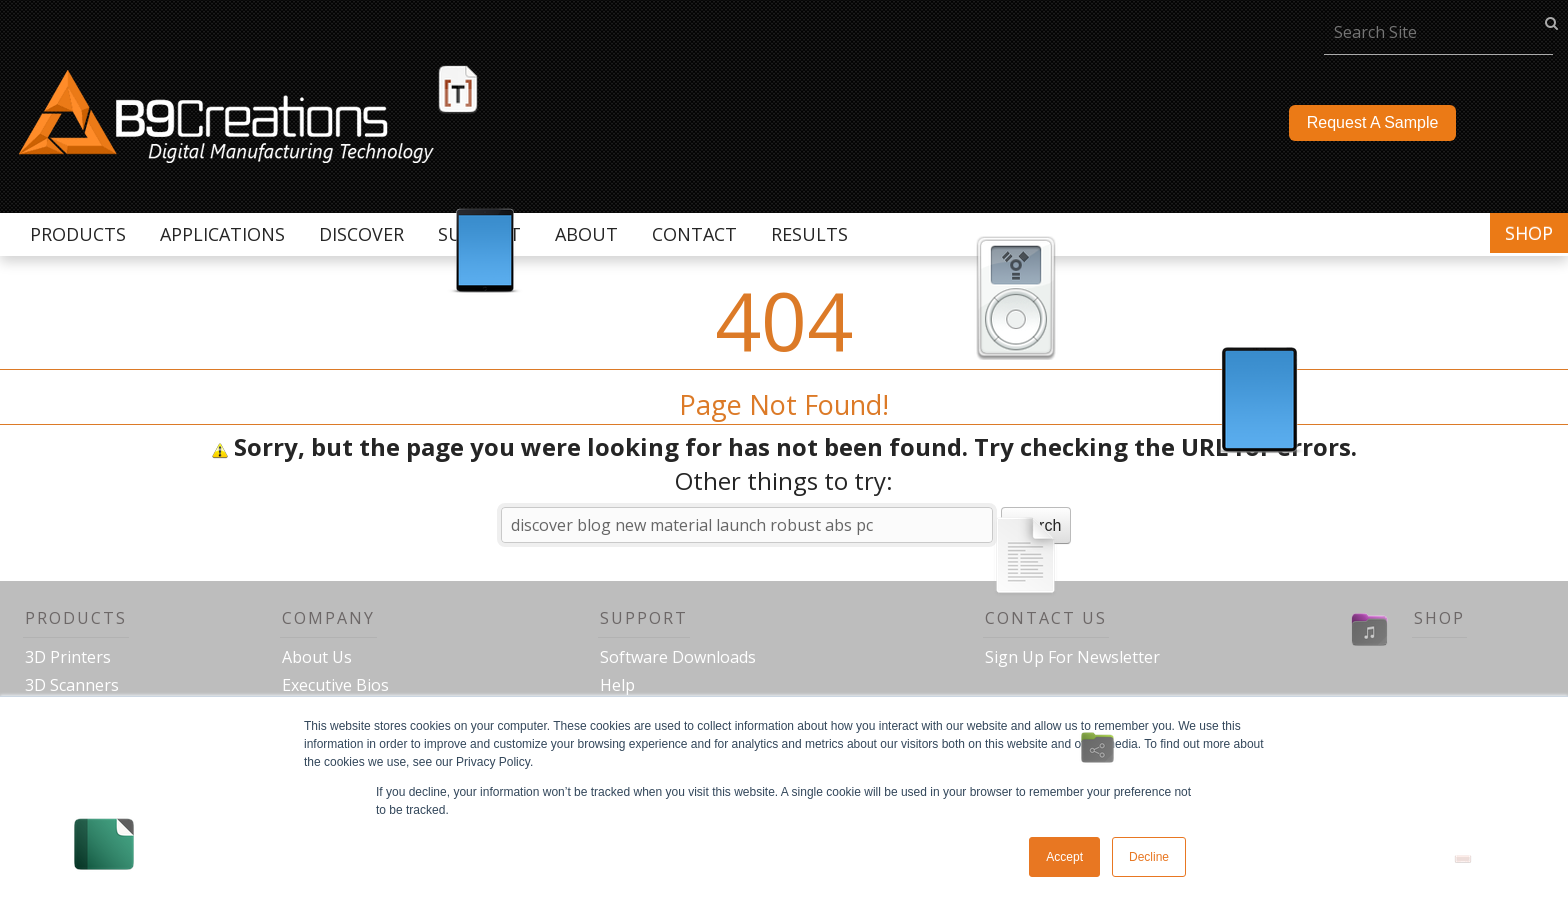  I want to click on a text document file preview, so click(1025, 556).